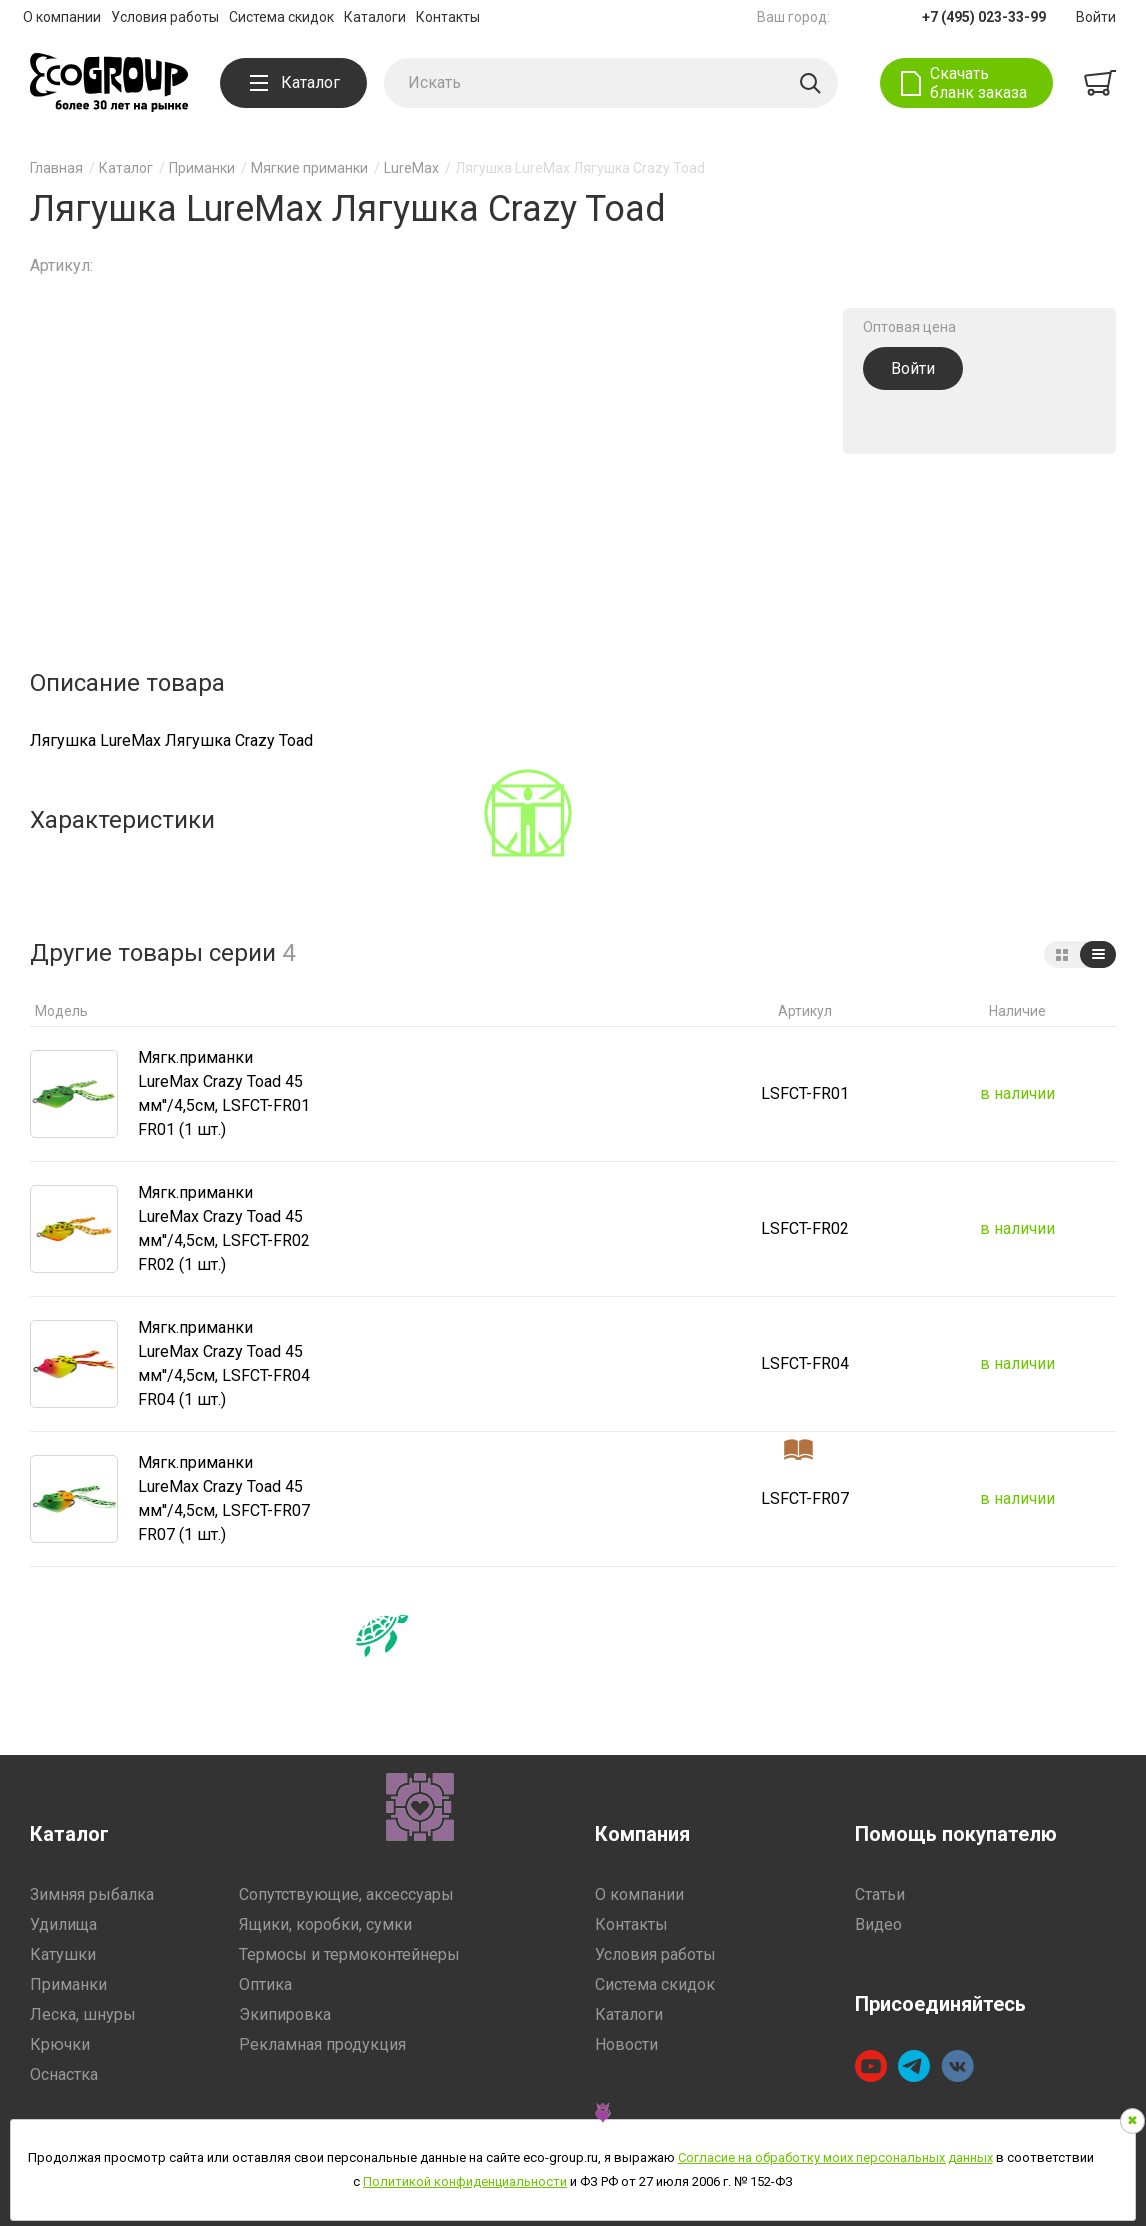  What do you see at coordinates (603, 2113) in the screenshot?
I see `mark as favorite or premium content` at bounding box center [603, 2113].